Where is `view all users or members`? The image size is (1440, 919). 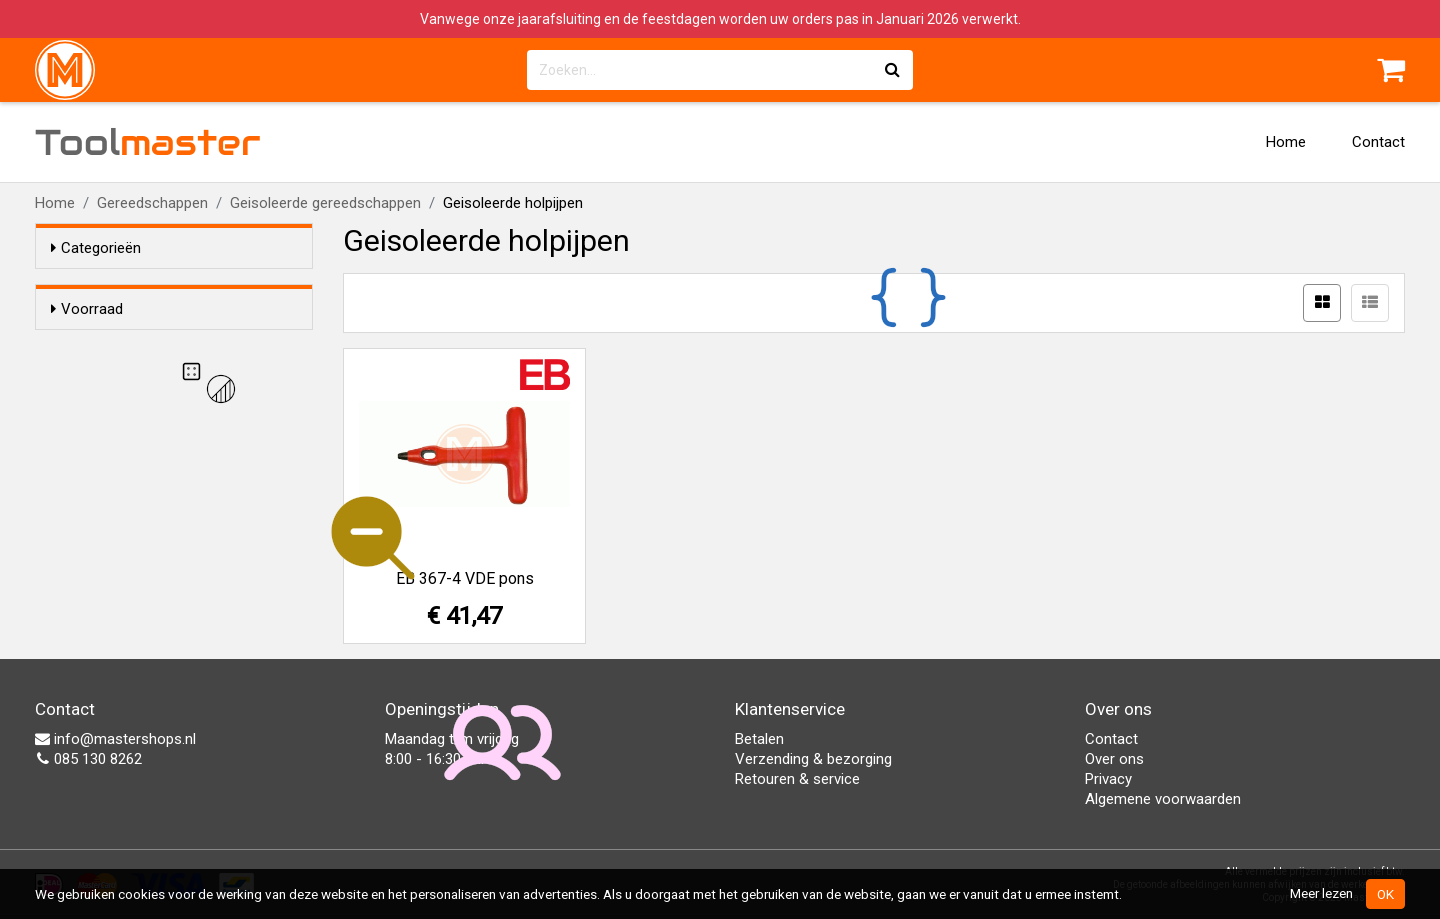
view all users or members is located at coordinates (502, 743).